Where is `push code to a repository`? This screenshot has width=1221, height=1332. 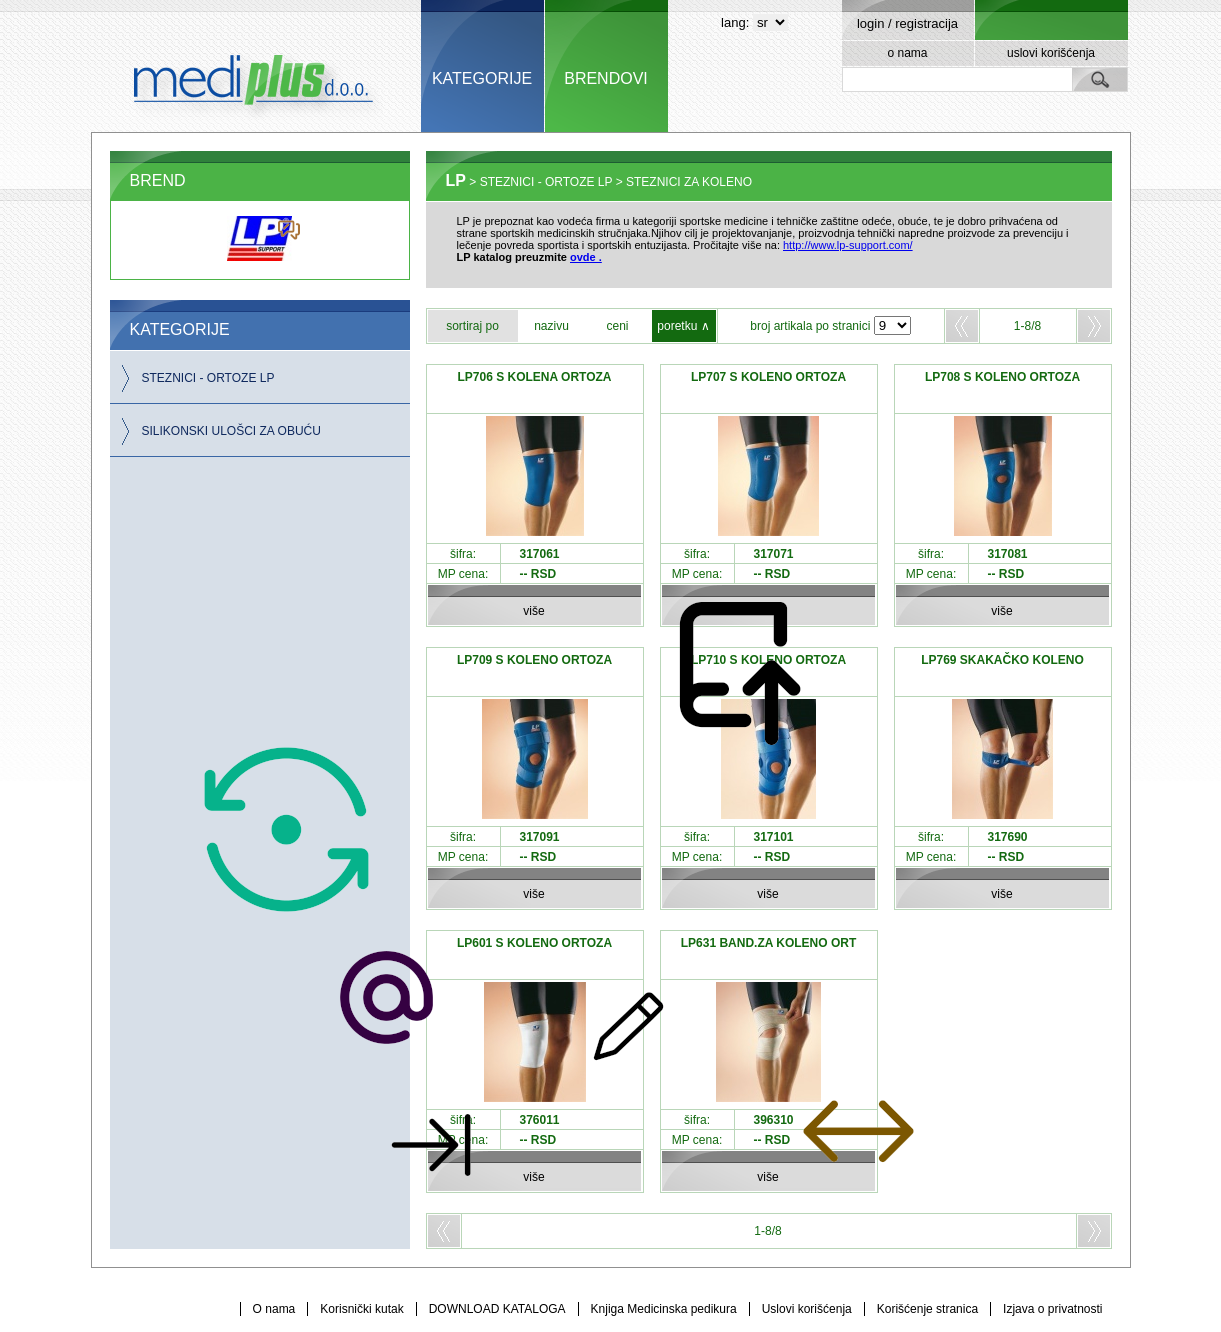 push code to a repository is located at coordinates (733, 673).